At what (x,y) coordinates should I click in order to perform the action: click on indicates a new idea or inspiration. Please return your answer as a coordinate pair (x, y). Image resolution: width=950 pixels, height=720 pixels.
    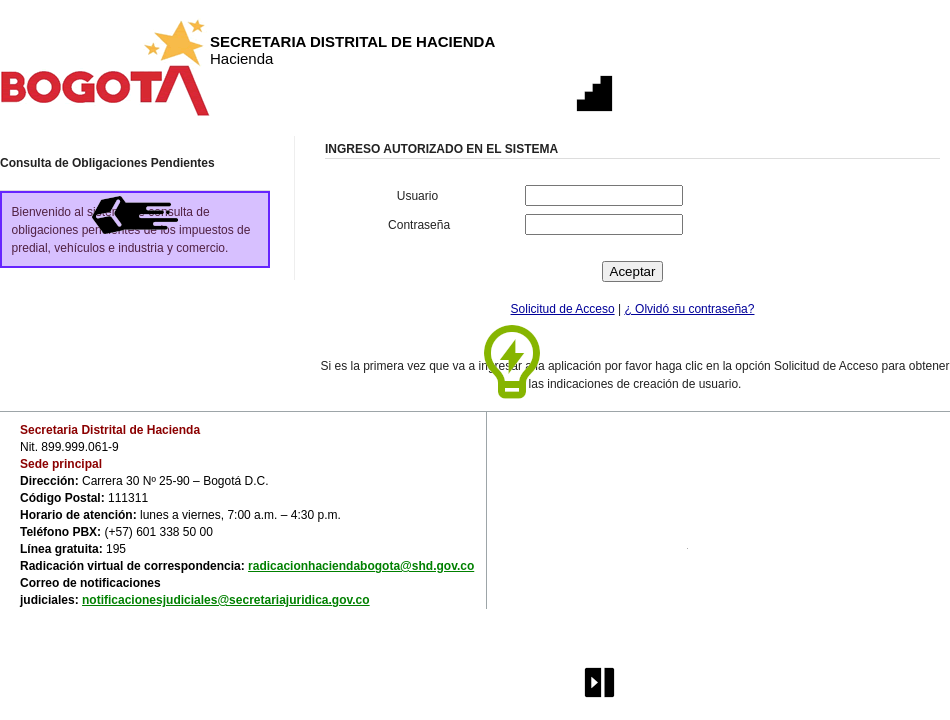
    Looking at the image, I should click on (512, 360).